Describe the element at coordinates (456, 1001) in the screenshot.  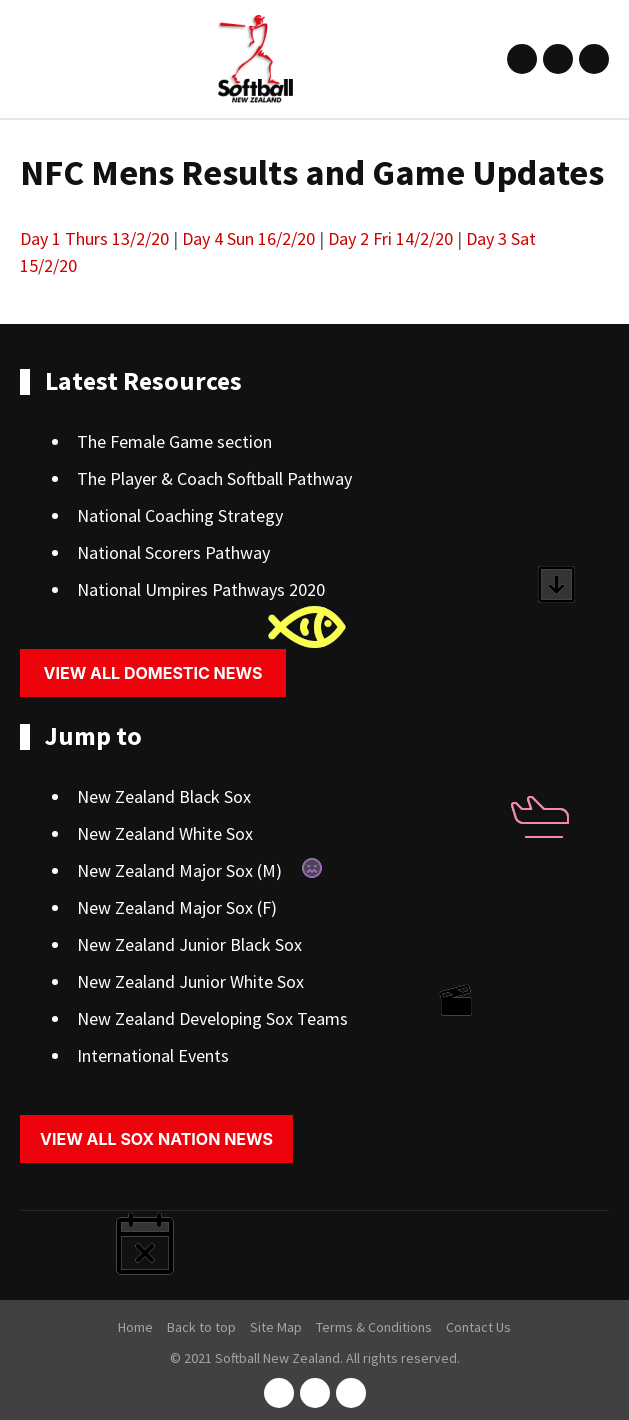
I see `access video or movie content` at that location.